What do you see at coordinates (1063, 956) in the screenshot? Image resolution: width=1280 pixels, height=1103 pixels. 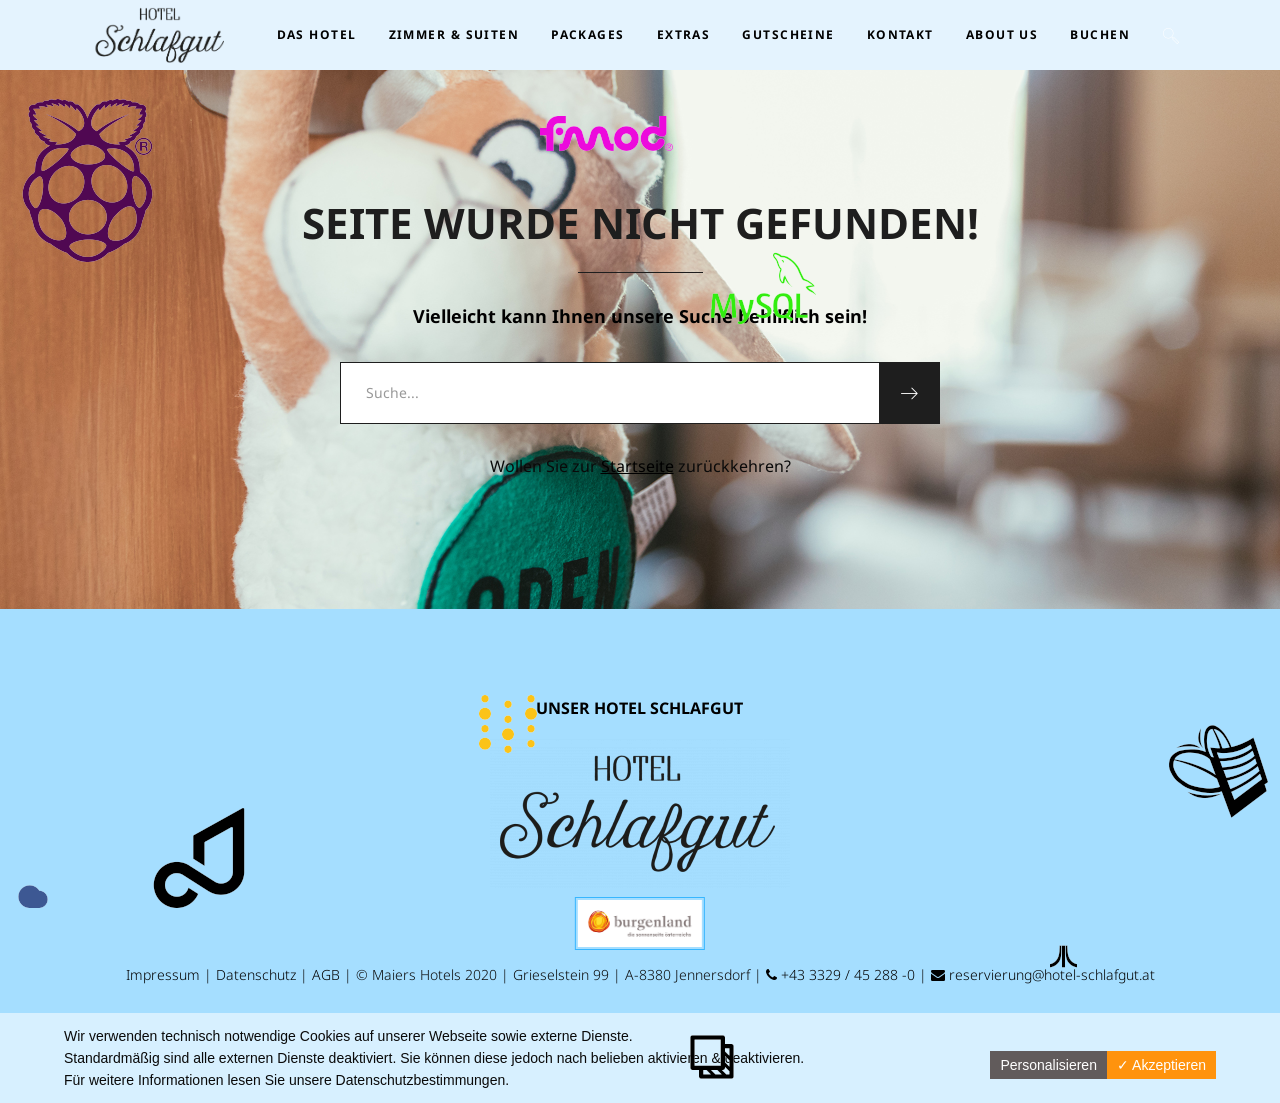 I see `Atari brand logo` at bounding box center [1063, 956].